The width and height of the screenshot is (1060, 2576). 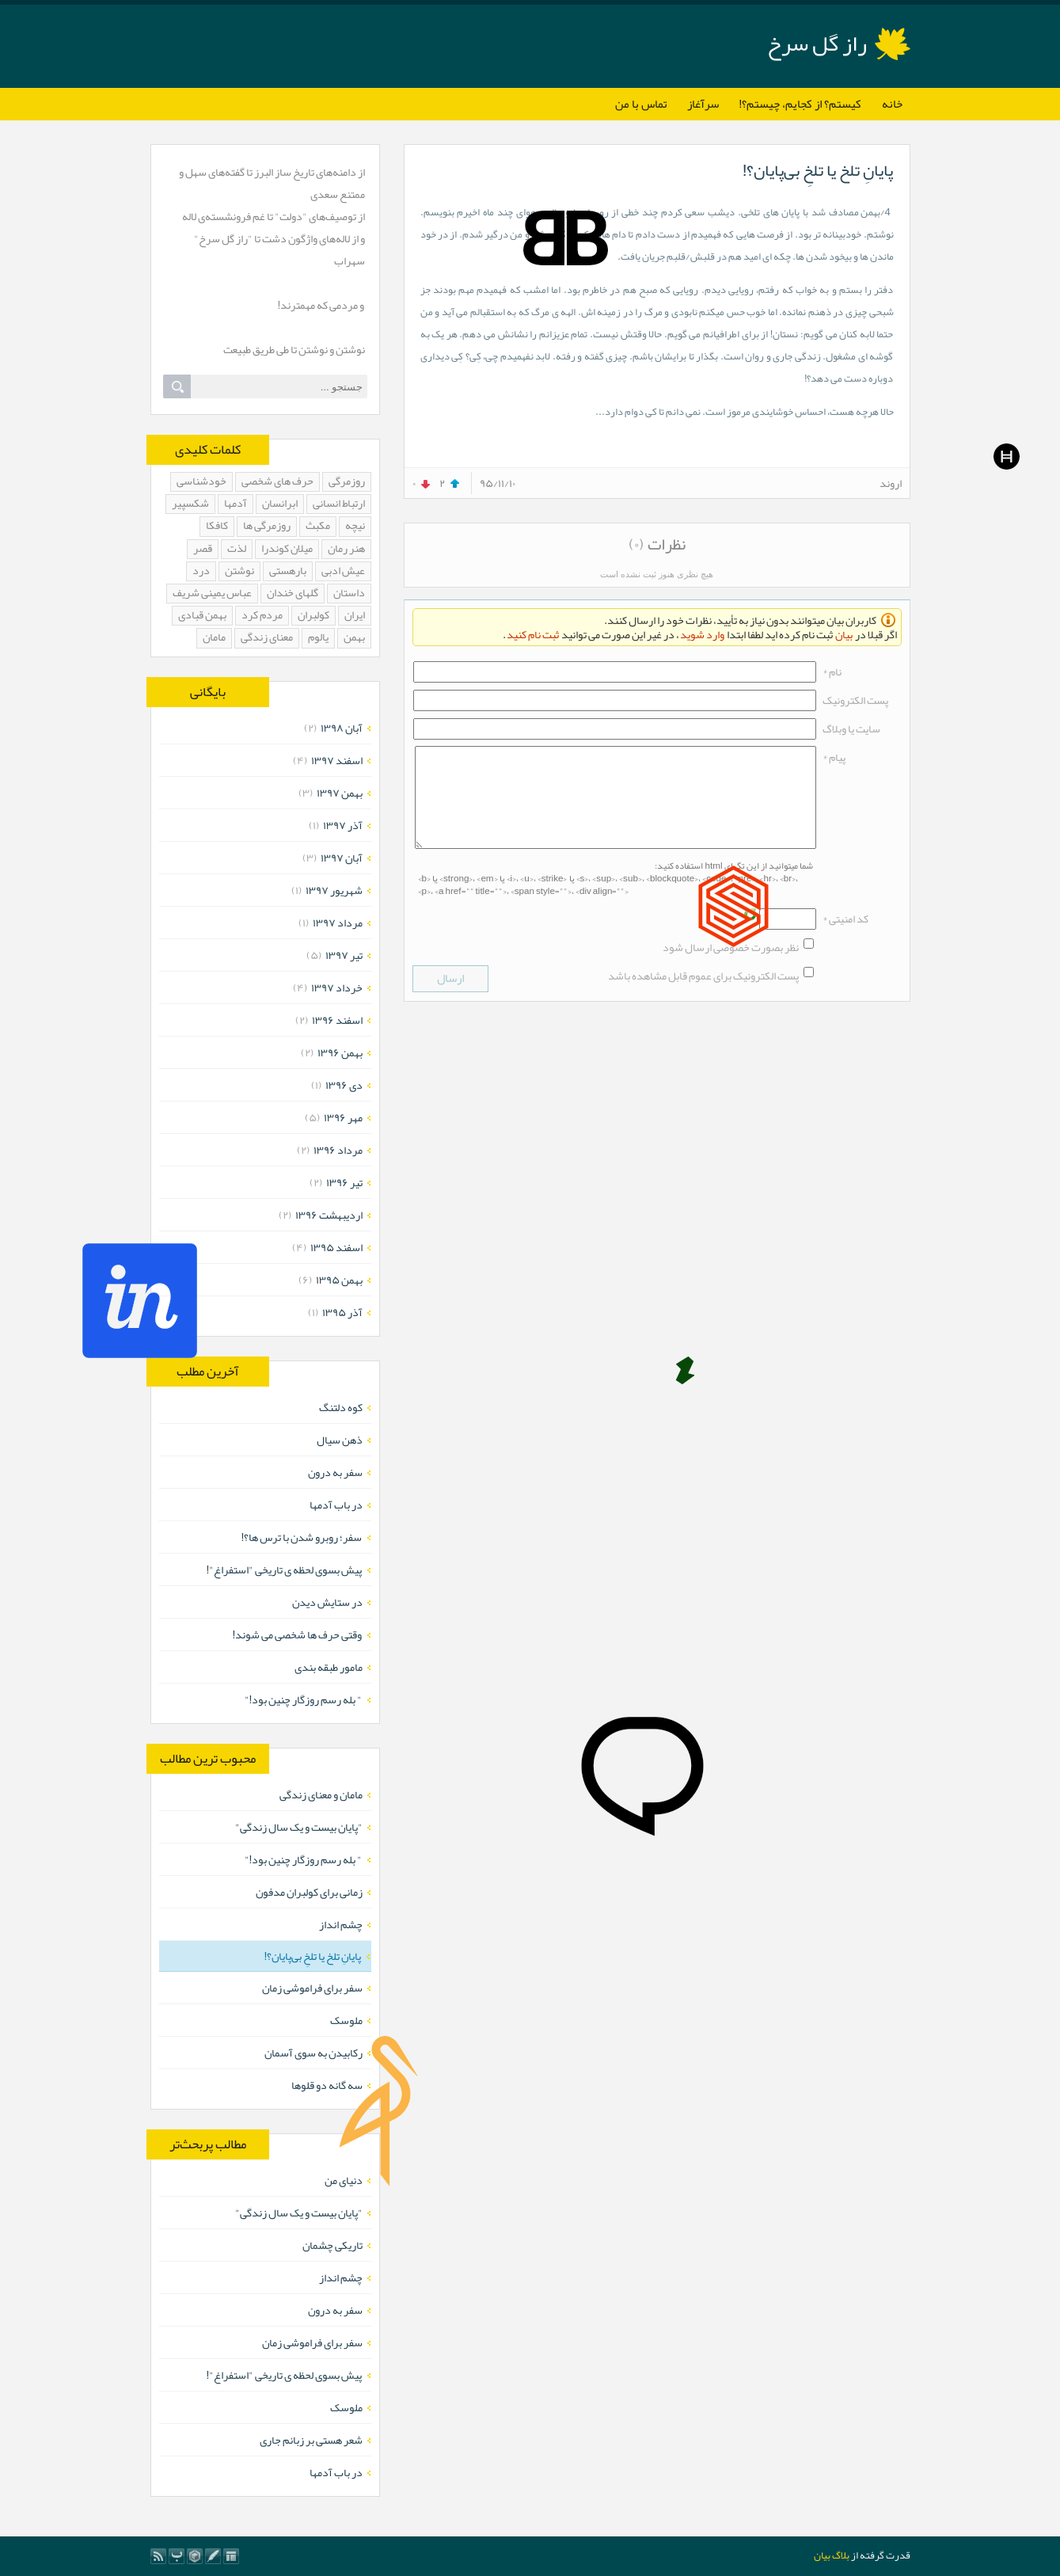 What do you see at coordinates (378, 2111) in the screenshot?
I see `minio object storage service logo` at bounding box center [378, 2111].